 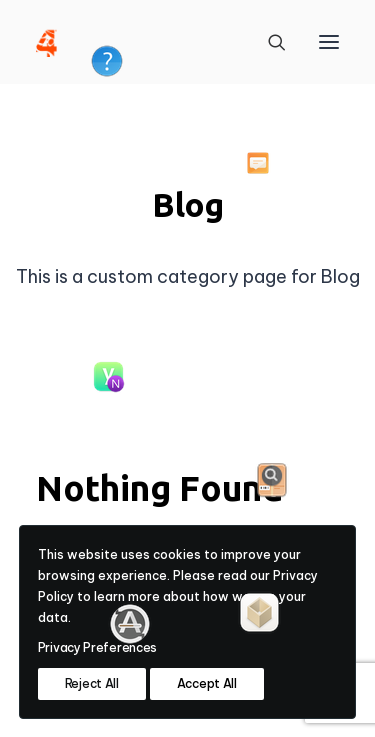 I want to click on open the software update manager, so click(x=130, y=624).